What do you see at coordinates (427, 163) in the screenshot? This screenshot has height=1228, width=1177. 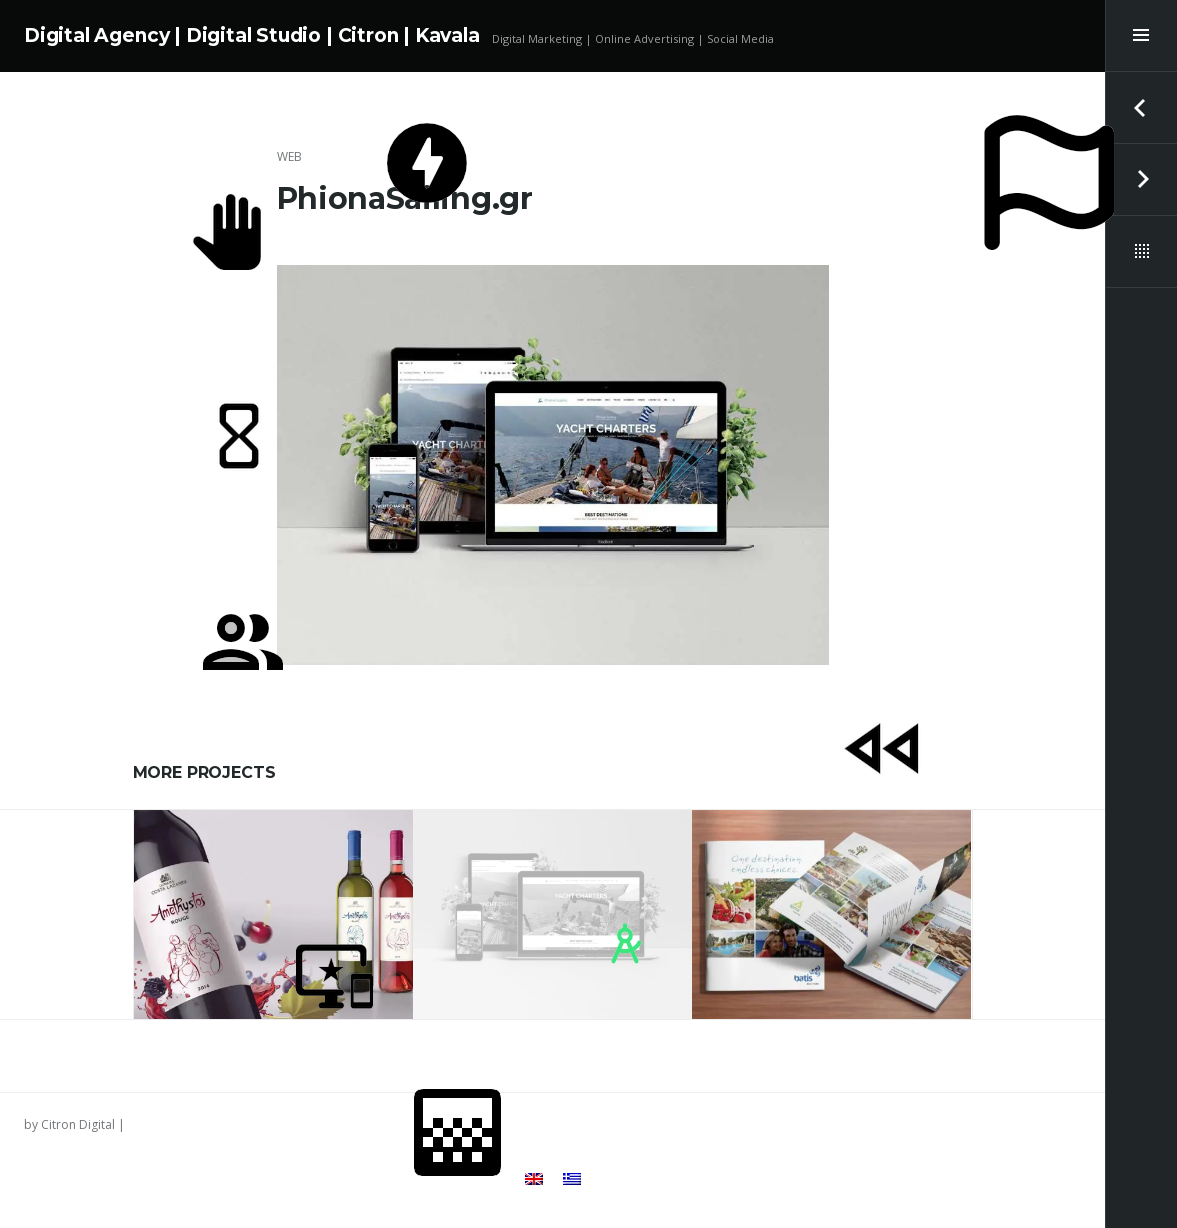 I see `indicates offline or cached content available` at bounding box center [427, 163].